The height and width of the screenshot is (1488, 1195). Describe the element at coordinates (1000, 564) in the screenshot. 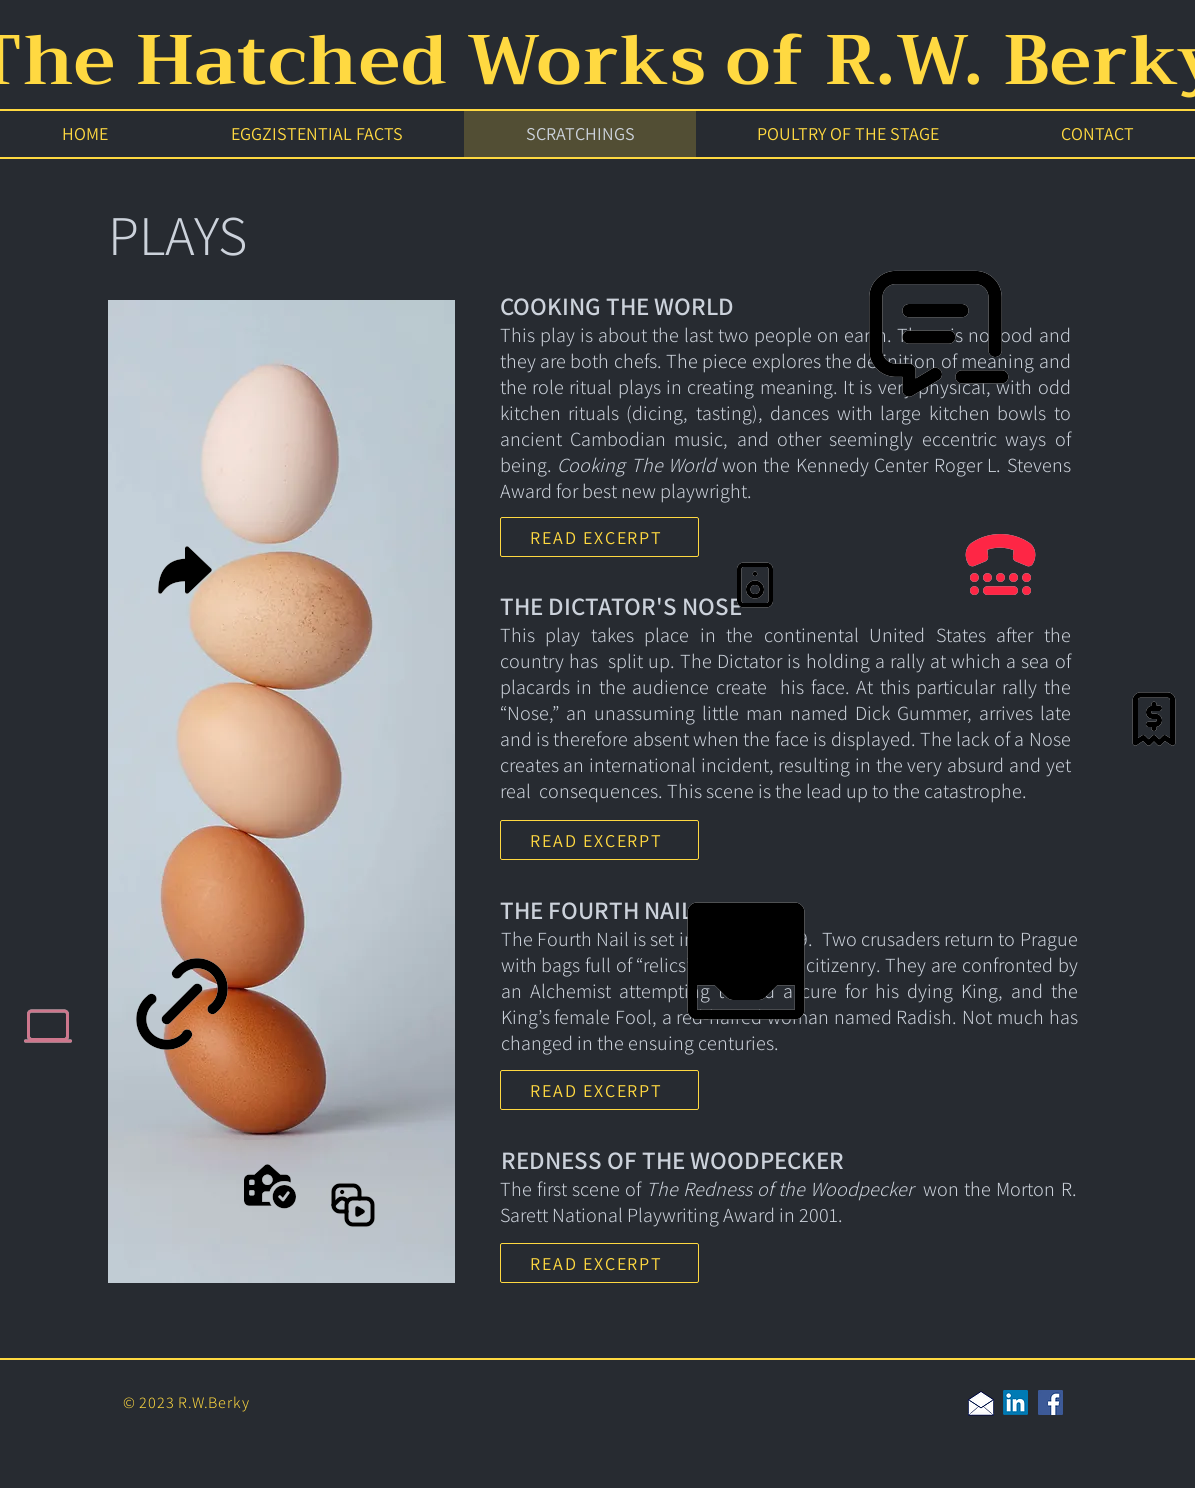

I see `access TTY or text telephone services` at that location.